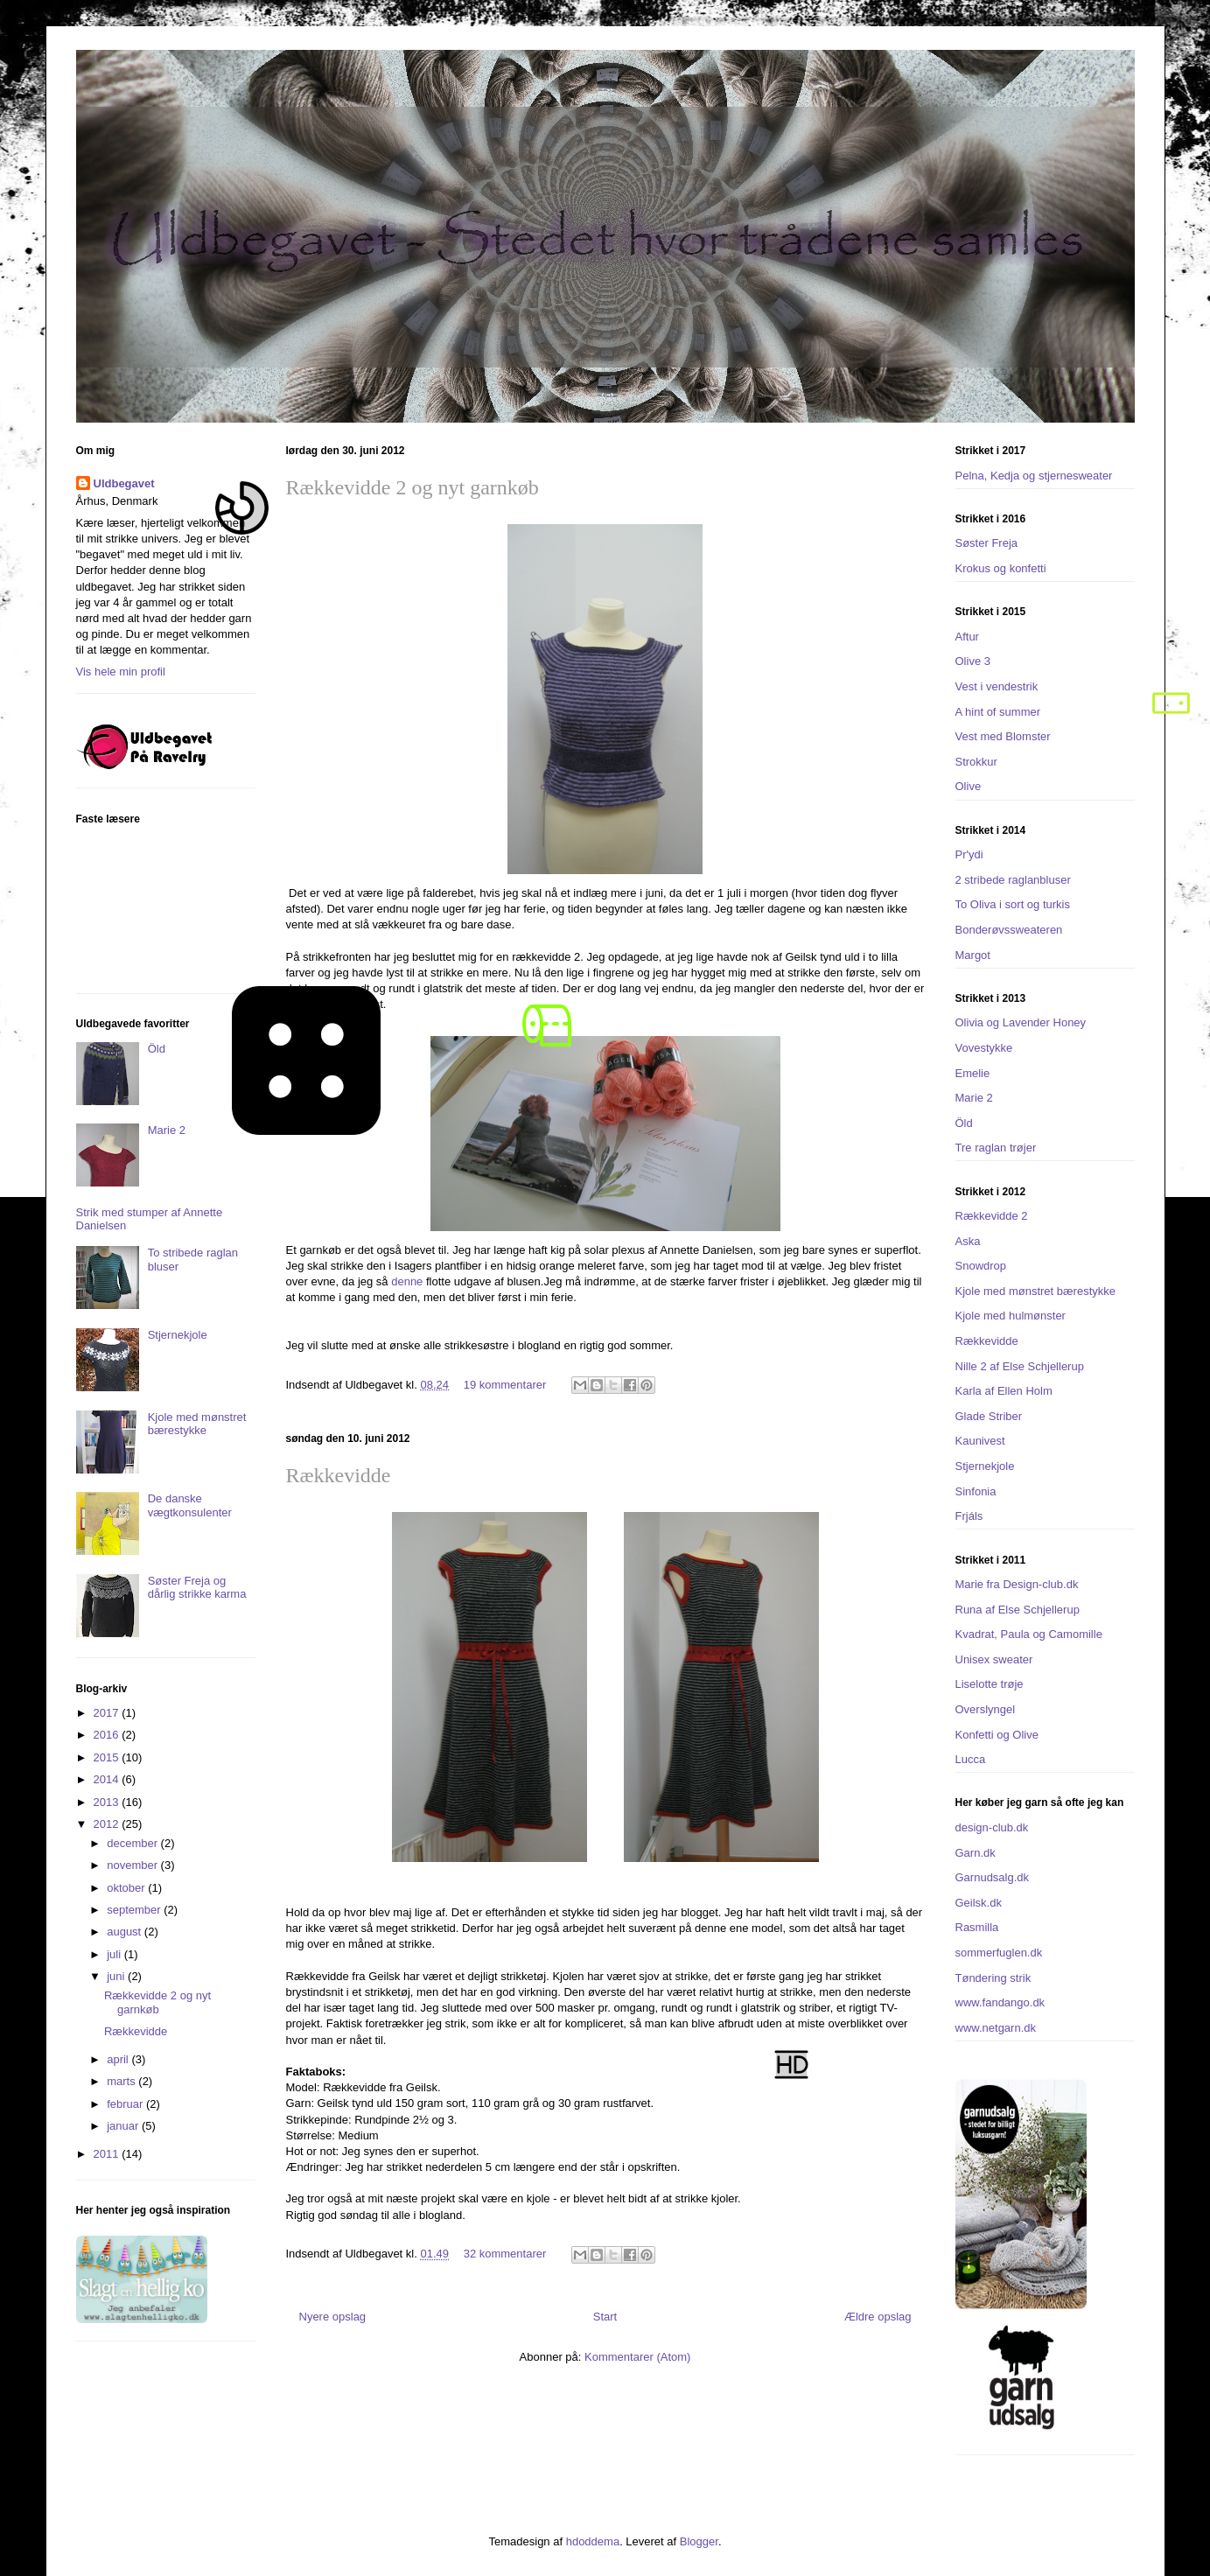 The width and height of the screenshot is (1210, 2576). What do you see at coordinates (306, 1060) in the screenshot?
I see `randomize or shuffle content` at bounding box center [306, 1060].